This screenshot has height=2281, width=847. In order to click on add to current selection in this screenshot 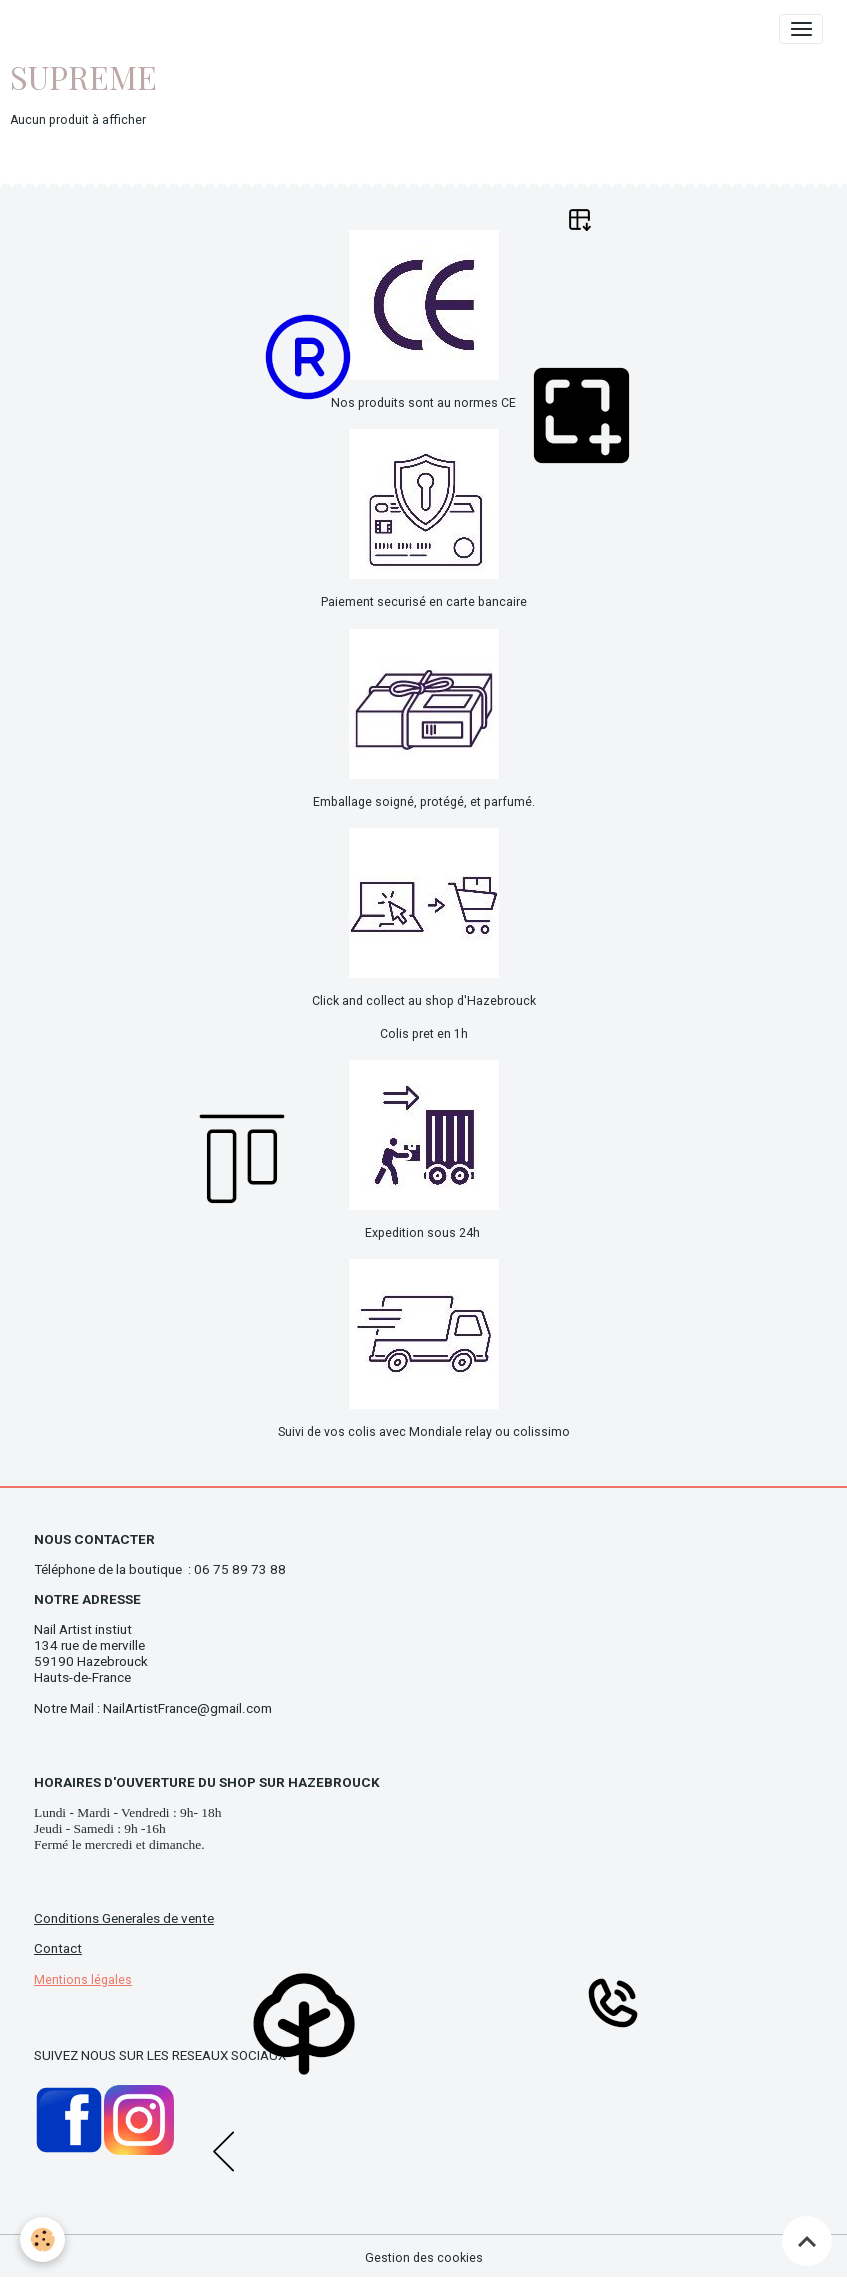, I will do `click(581, 415)`.